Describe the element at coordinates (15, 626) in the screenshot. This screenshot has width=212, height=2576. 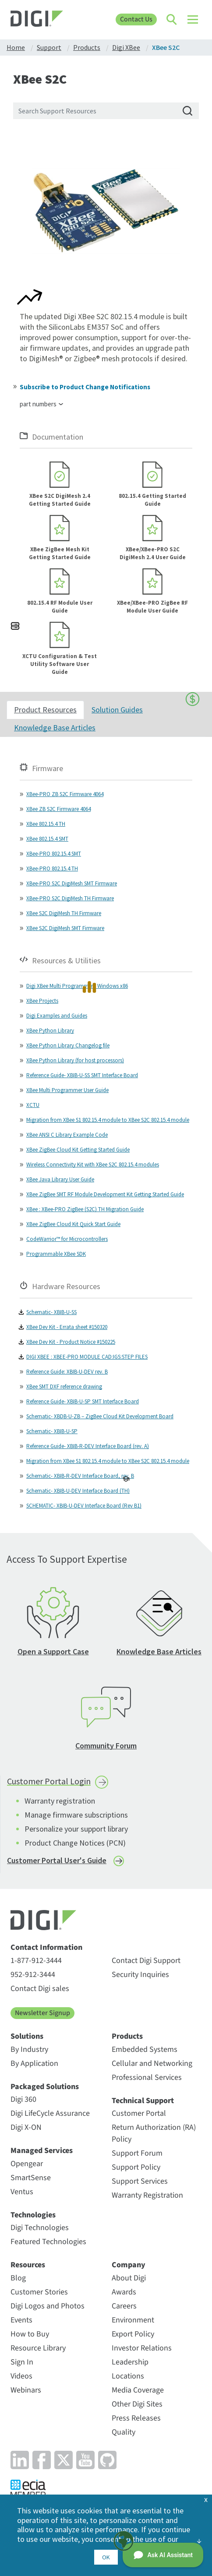
I see `view server status` at that location.